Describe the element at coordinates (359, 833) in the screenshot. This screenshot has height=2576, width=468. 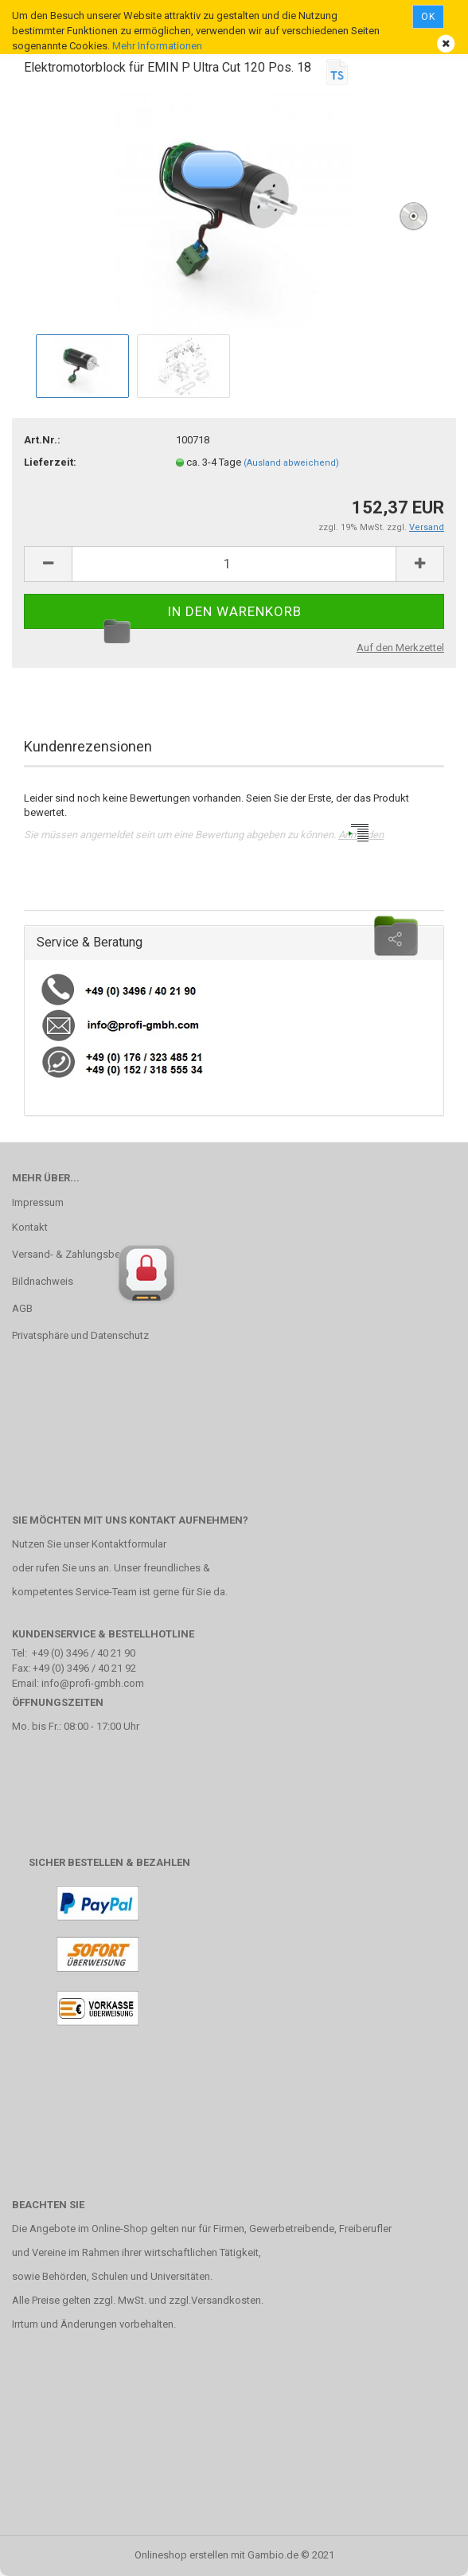
I see `increase text indentation` at that location.